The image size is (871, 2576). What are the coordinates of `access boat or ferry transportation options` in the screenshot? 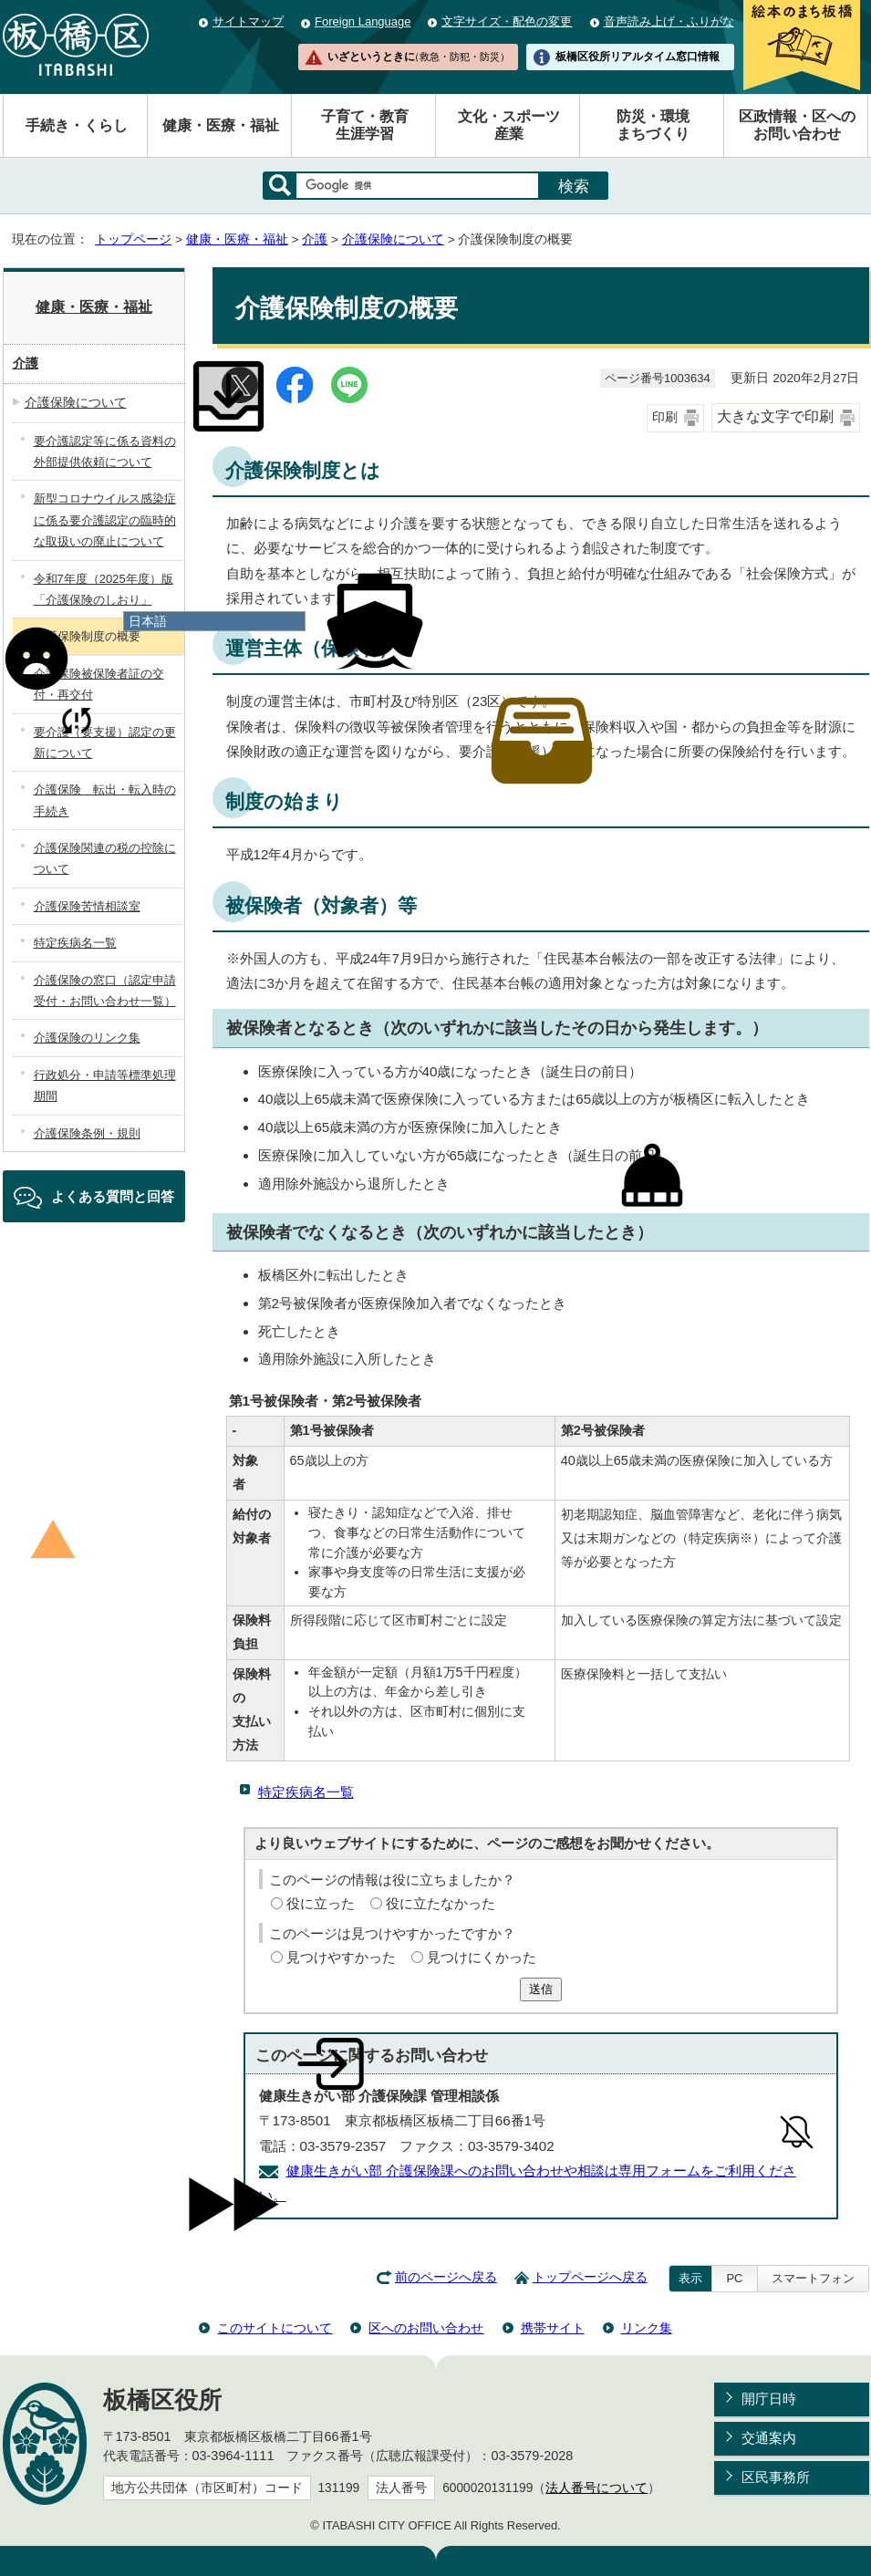 It's located at (375, 623).